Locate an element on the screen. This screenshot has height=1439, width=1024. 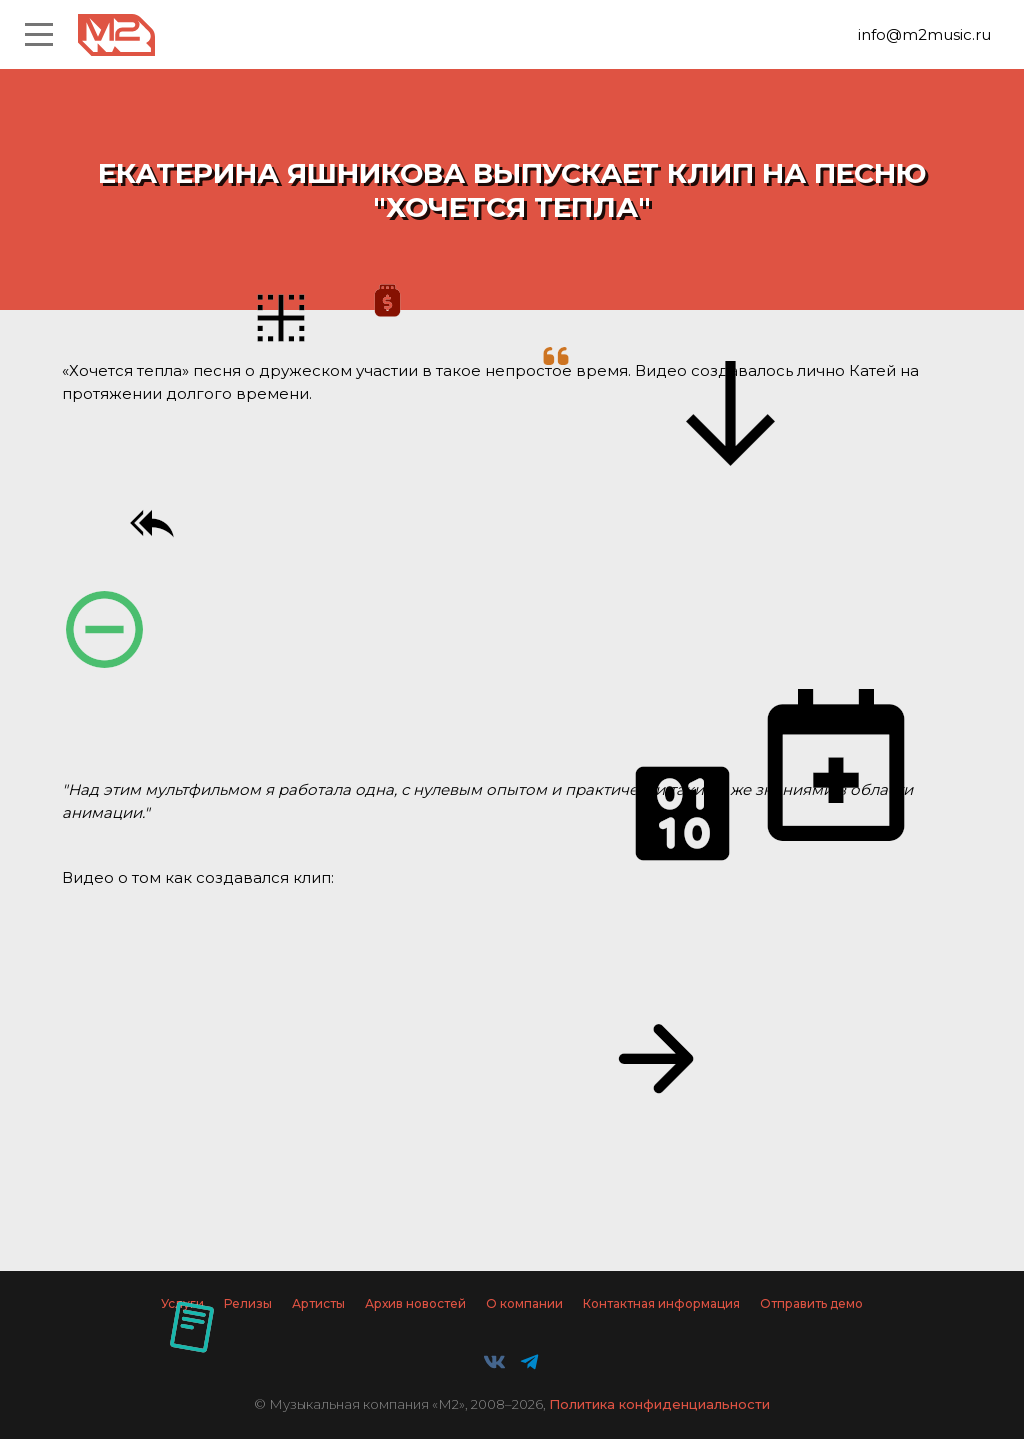
reply to all recipients is located at coordinates (152, 523).